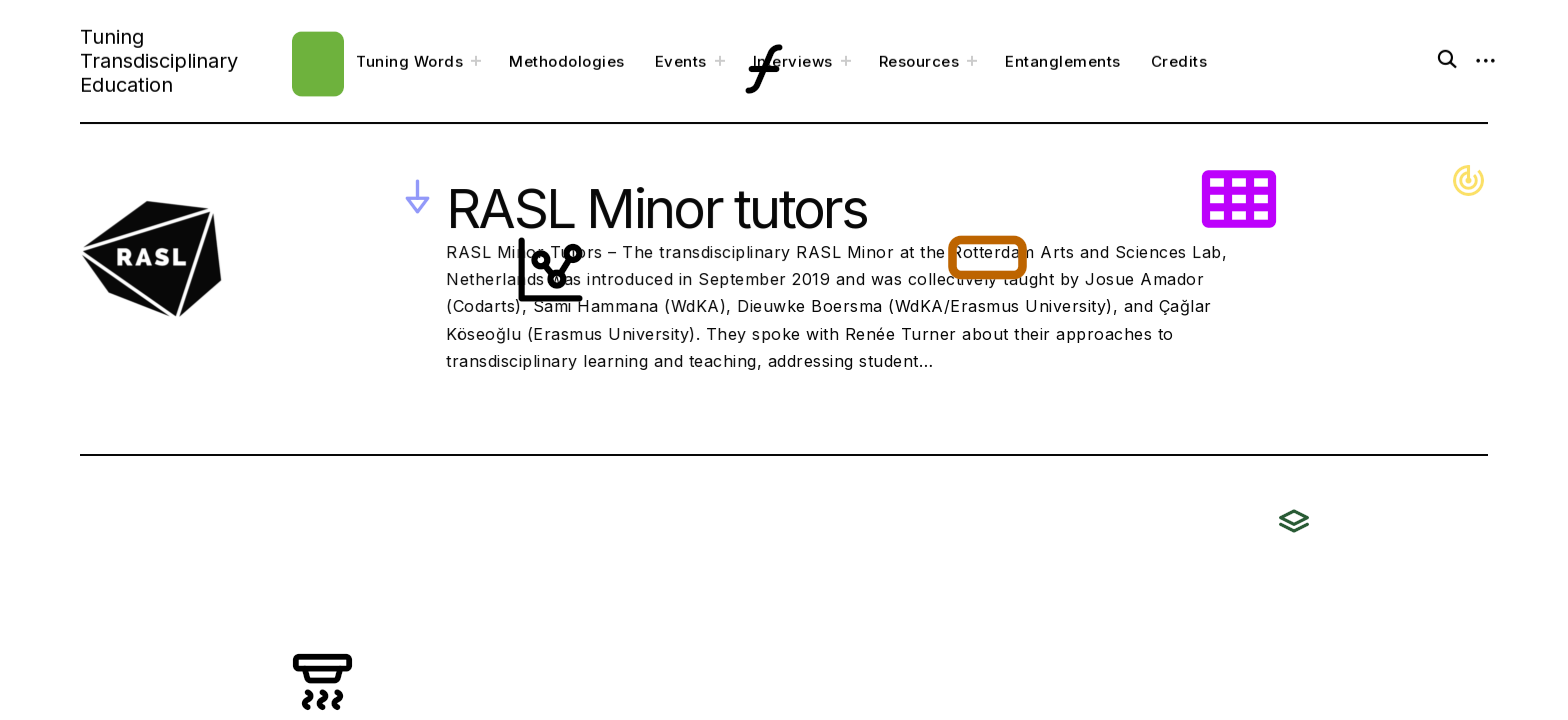 The width and height of the screenshot is (1568, 720). Describe the element at coordinates (318, 64) in the screenshot. I see `represents a vertical card or panel layout` at that location.